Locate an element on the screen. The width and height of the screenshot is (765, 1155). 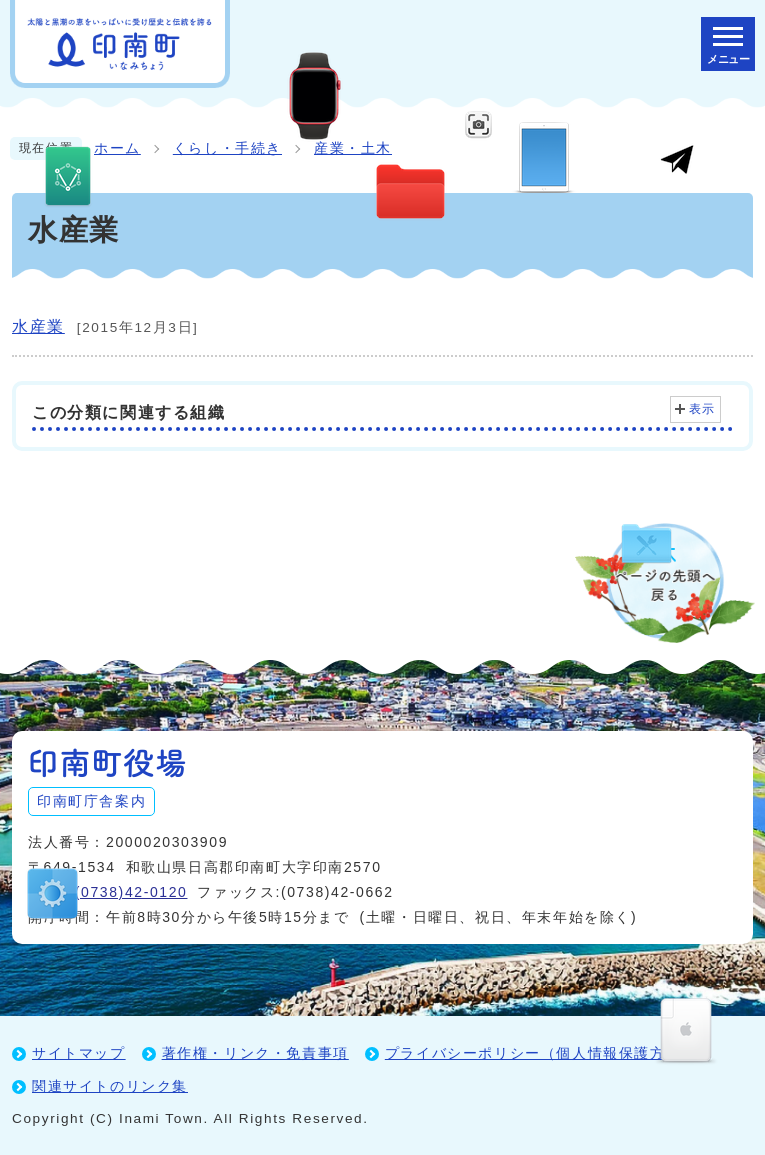
view sent messages folder is located at coordinates (677, 160).